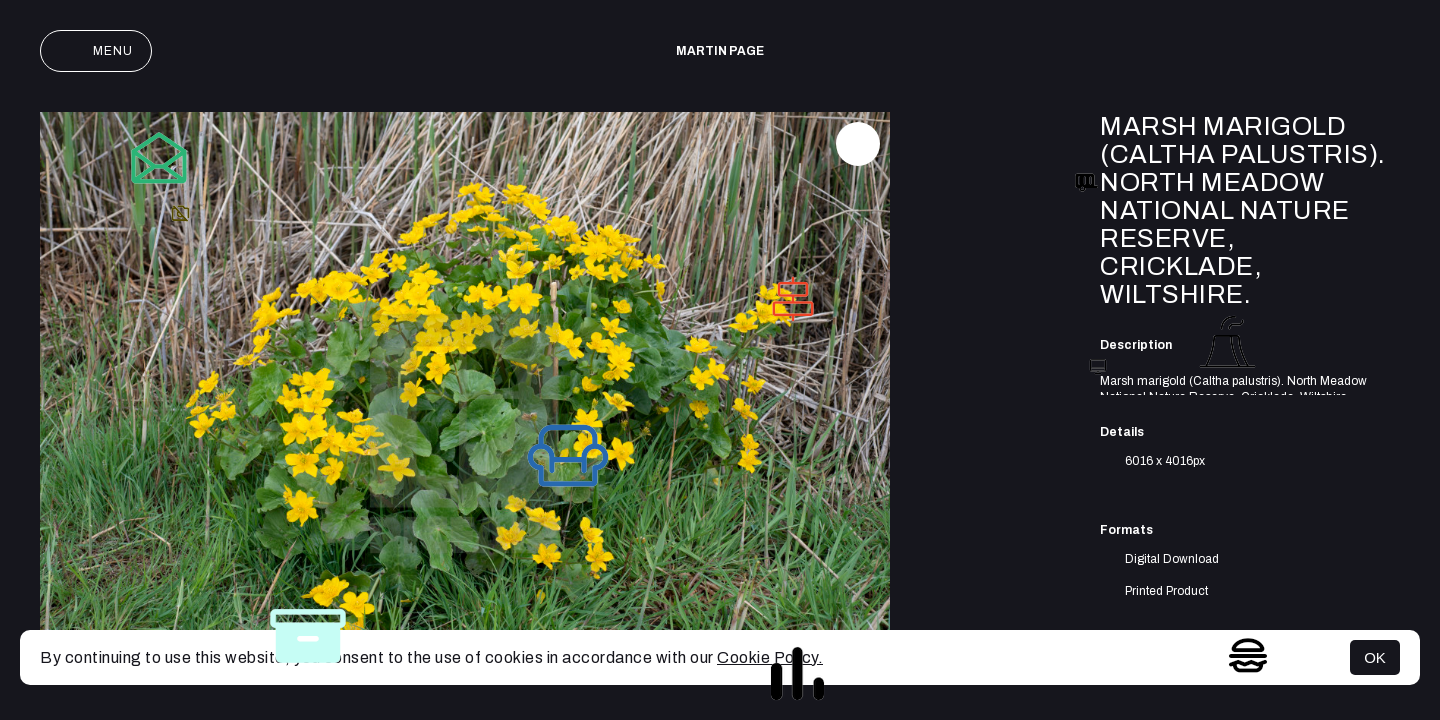 This screenshot has height=720, width=1440. What do you see at coordinates (1248, 656) in the screenshot?
I see `access food or restaurant options` at bounding box center [1248, 656].